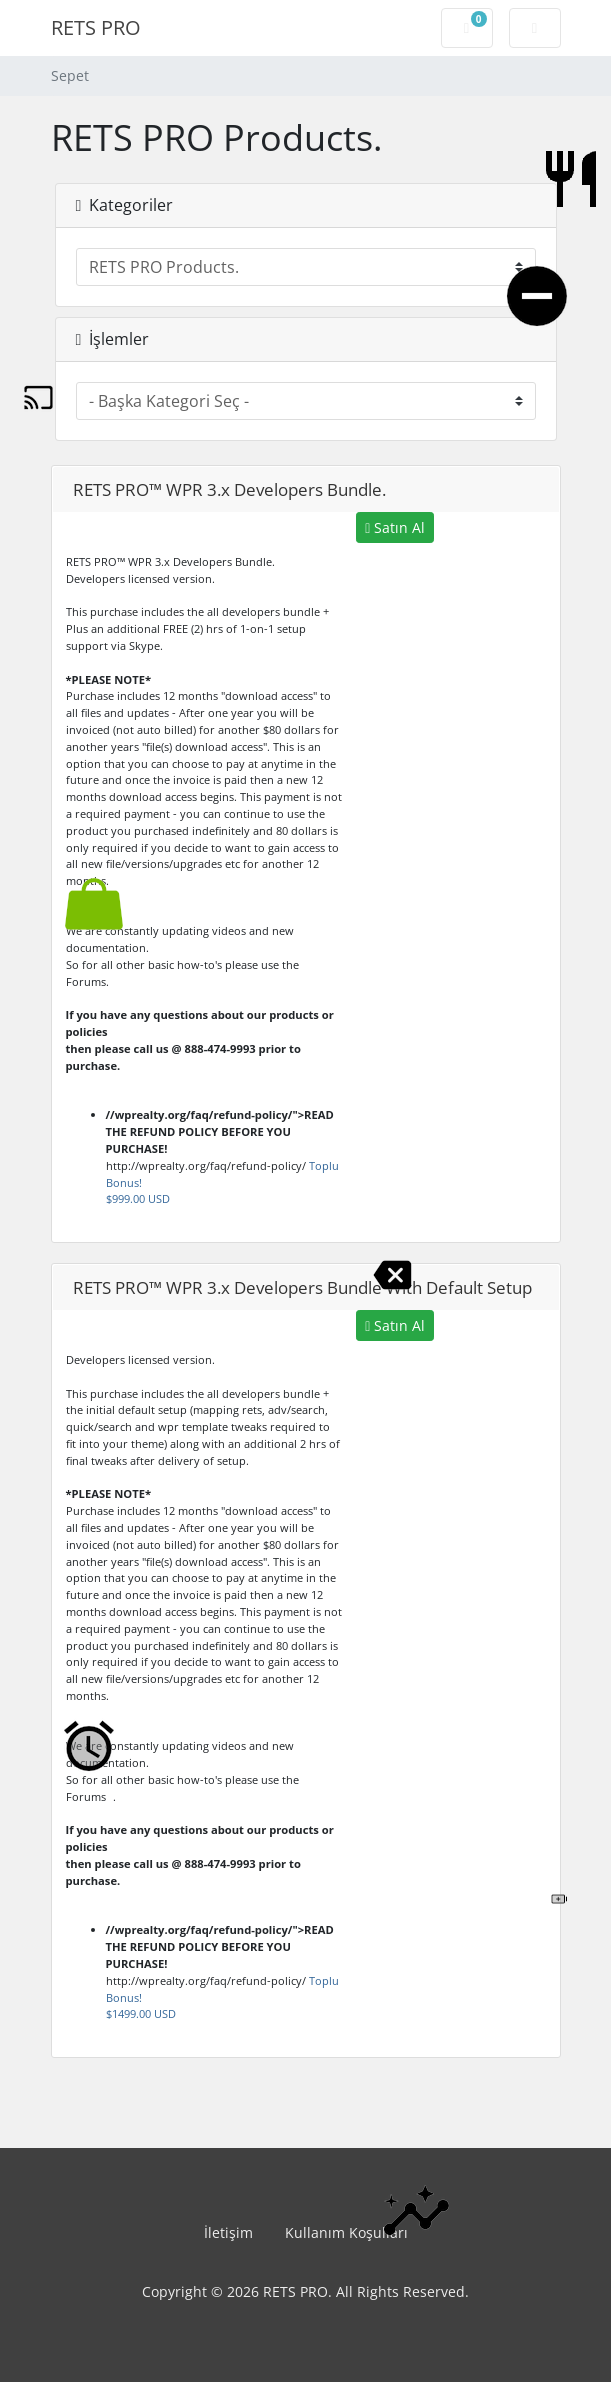 The image size is (611, 2382). What do you see at coordinates (416, 2211) in the screenshot?
I see `view analytics and performance insights` at bounding box center [416, 2211].